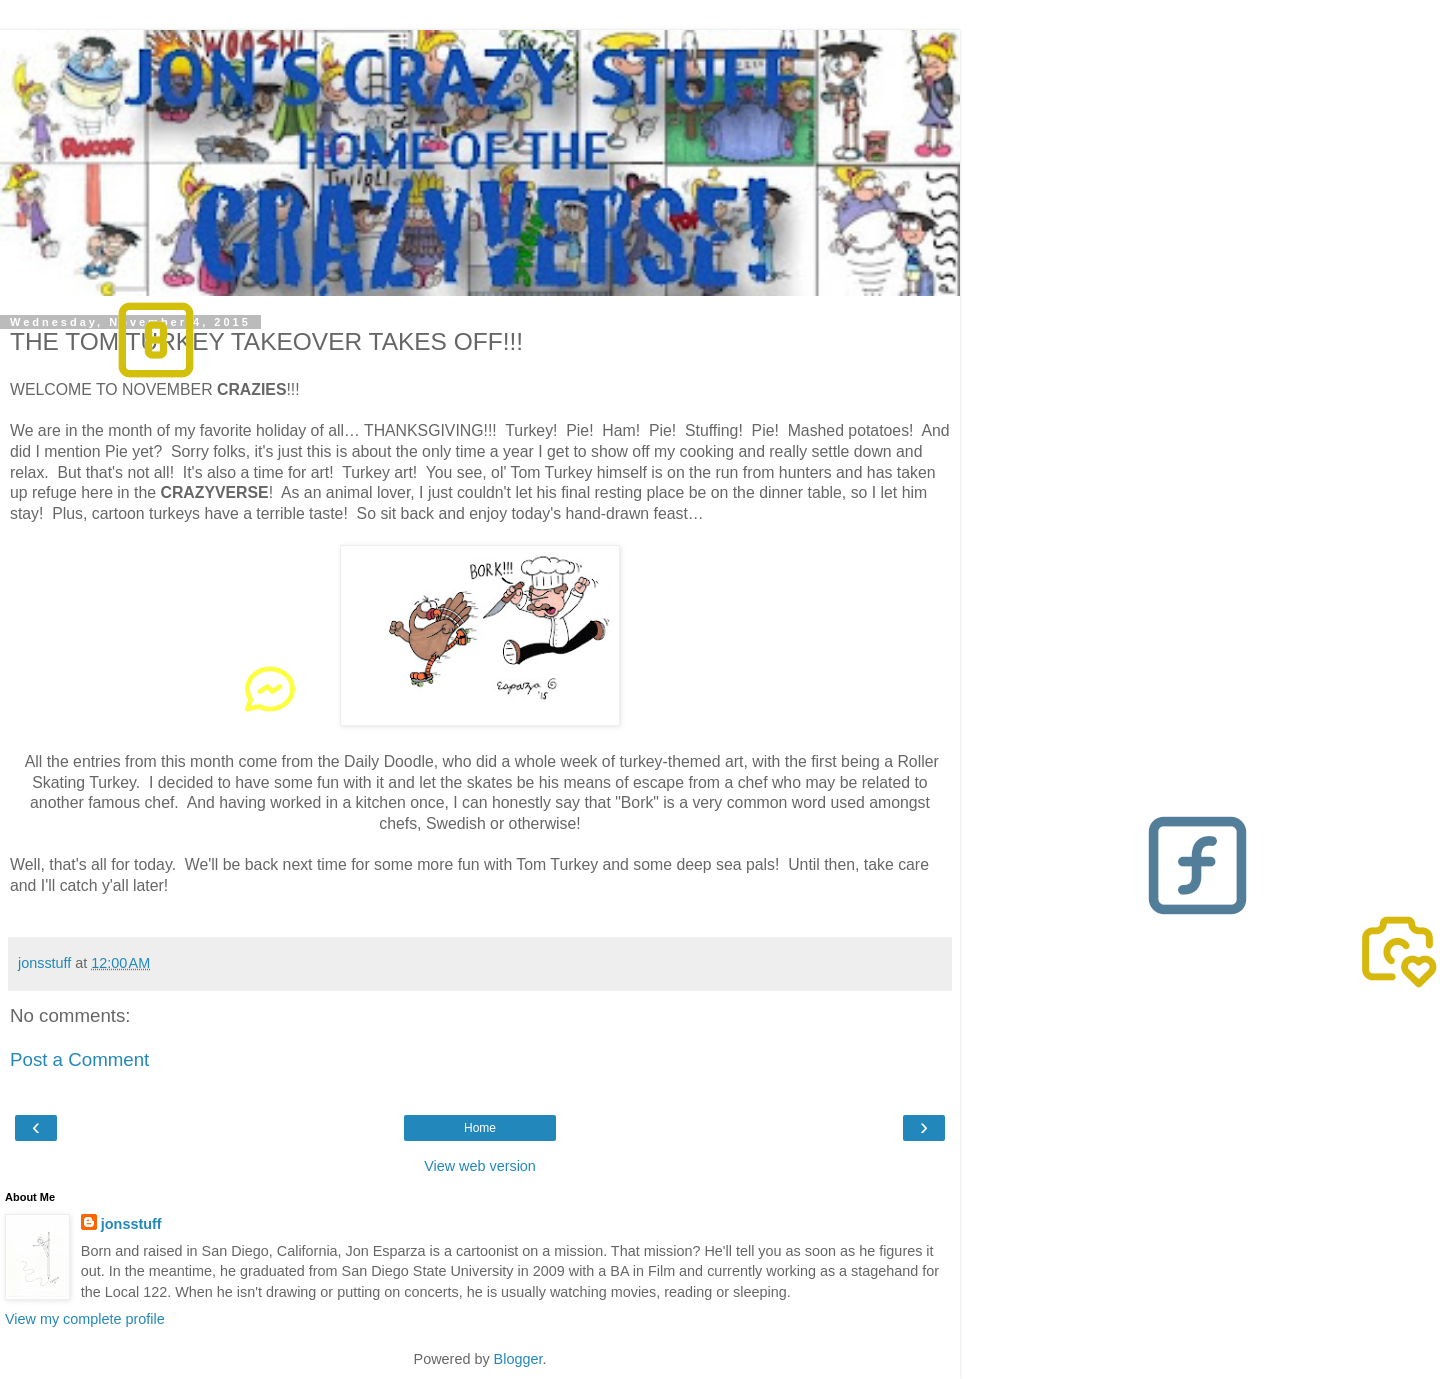 This screenshot has height=1379, width=1440. Describe the element at coordinates (156, 340) in the screenshot. I see `select item number 8 from a list` at that location.